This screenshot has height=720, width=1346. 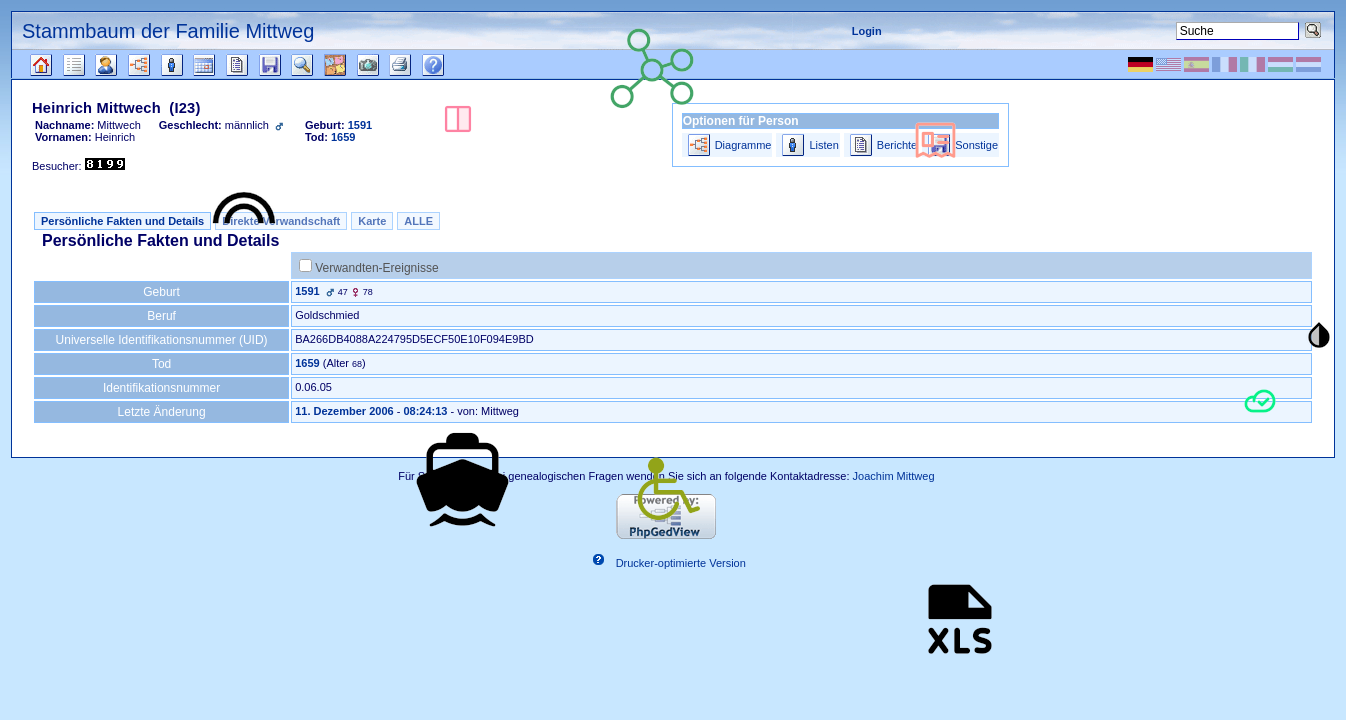 What do you see at coordinates (462, 480) in the screenshot?
I see `access boat or ferry services` at bounding box center [462, 480].